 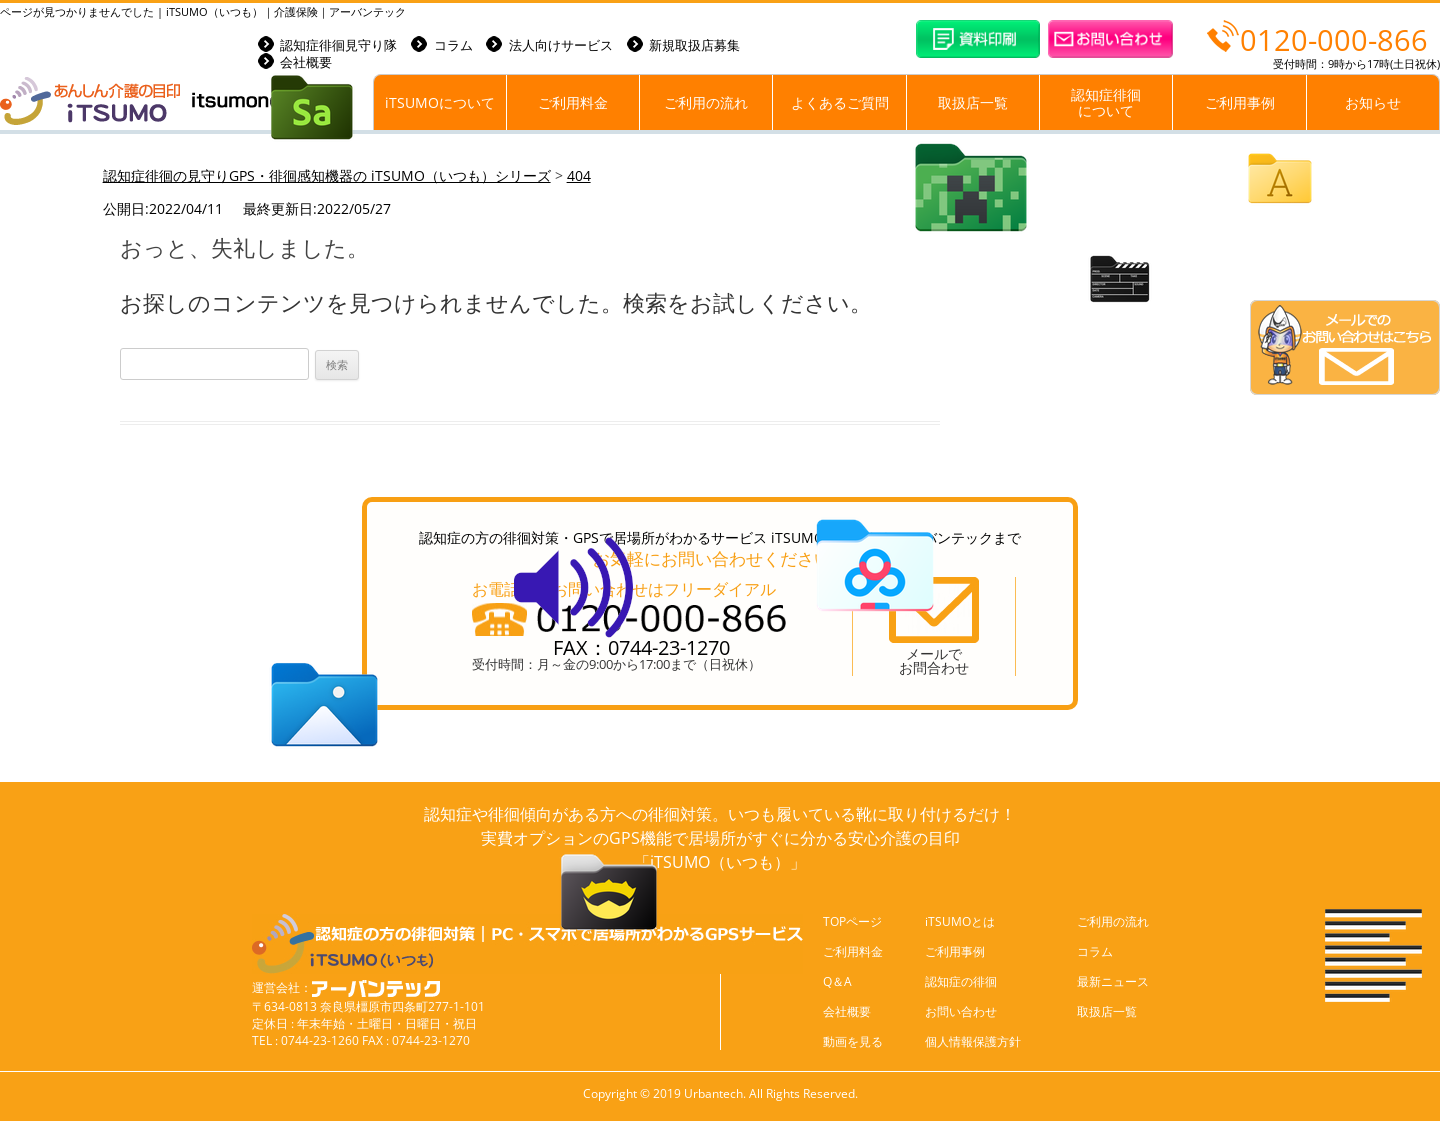 I want to click on open Baidu Netdisk cloud storage folder, so click(x=874, y=568).